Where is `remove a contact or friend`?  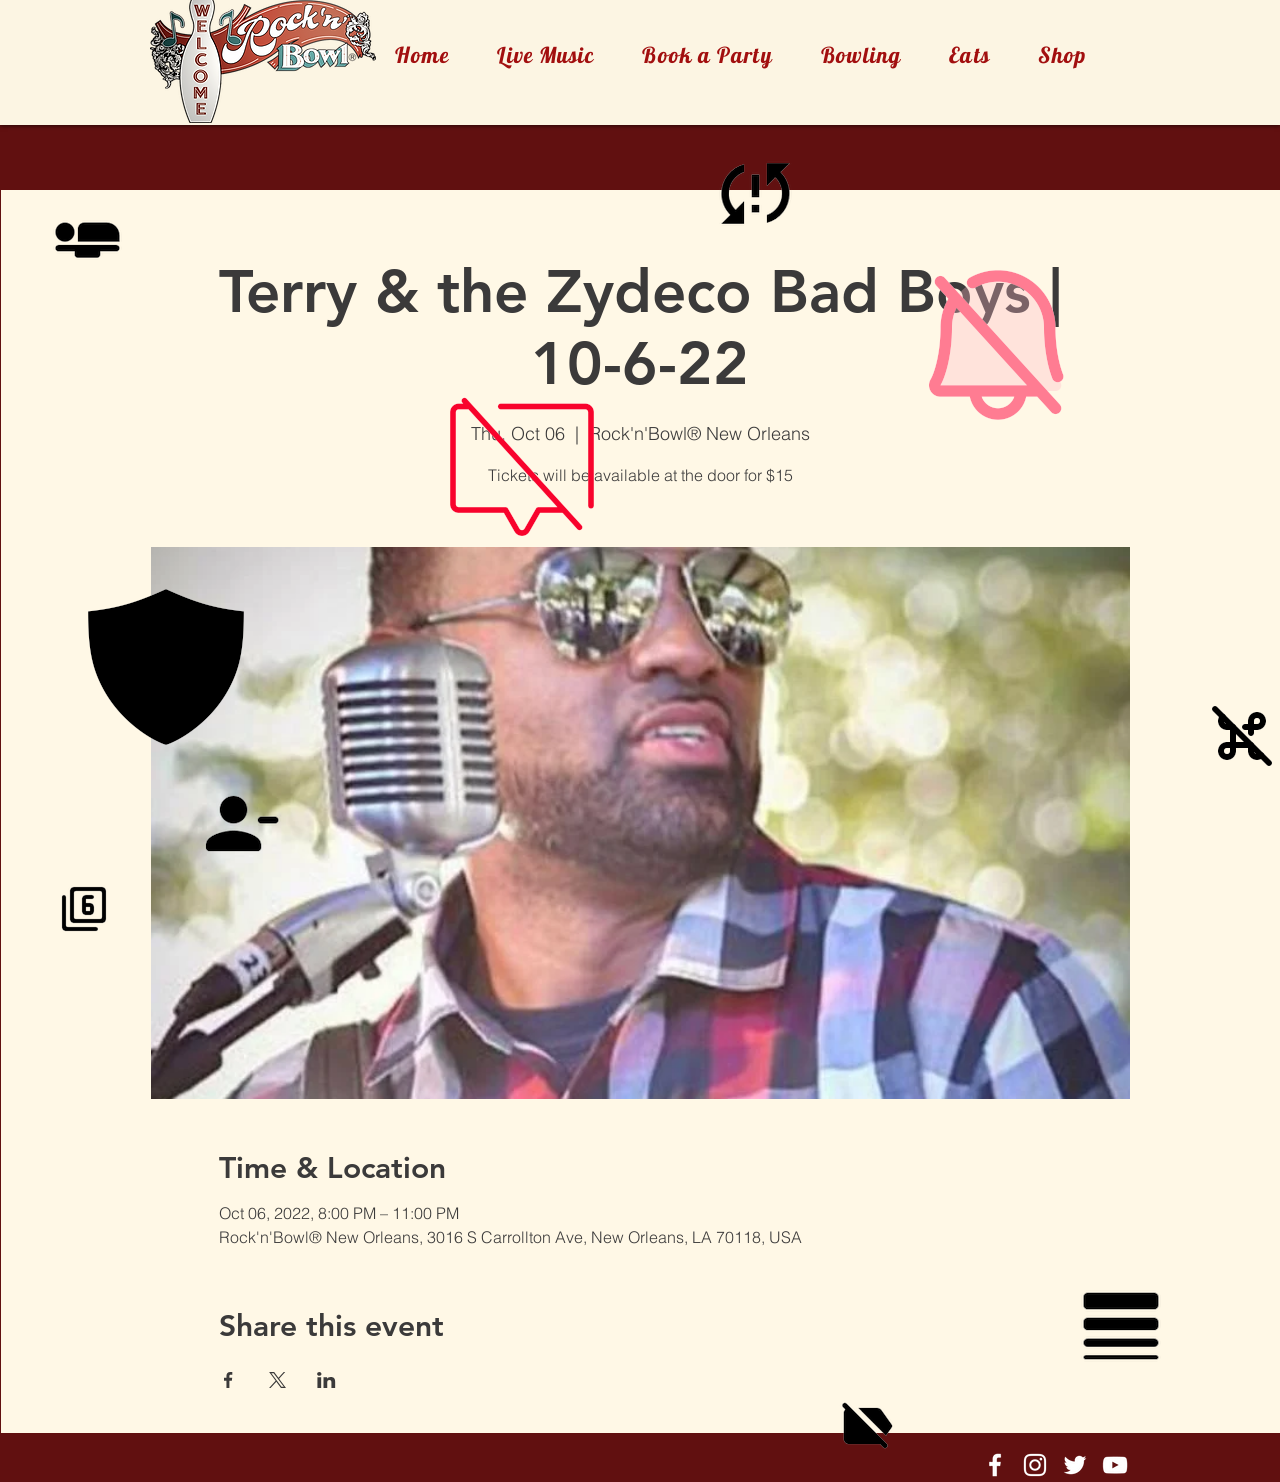 remove a contact or friend is located at coordinates (240, 823).